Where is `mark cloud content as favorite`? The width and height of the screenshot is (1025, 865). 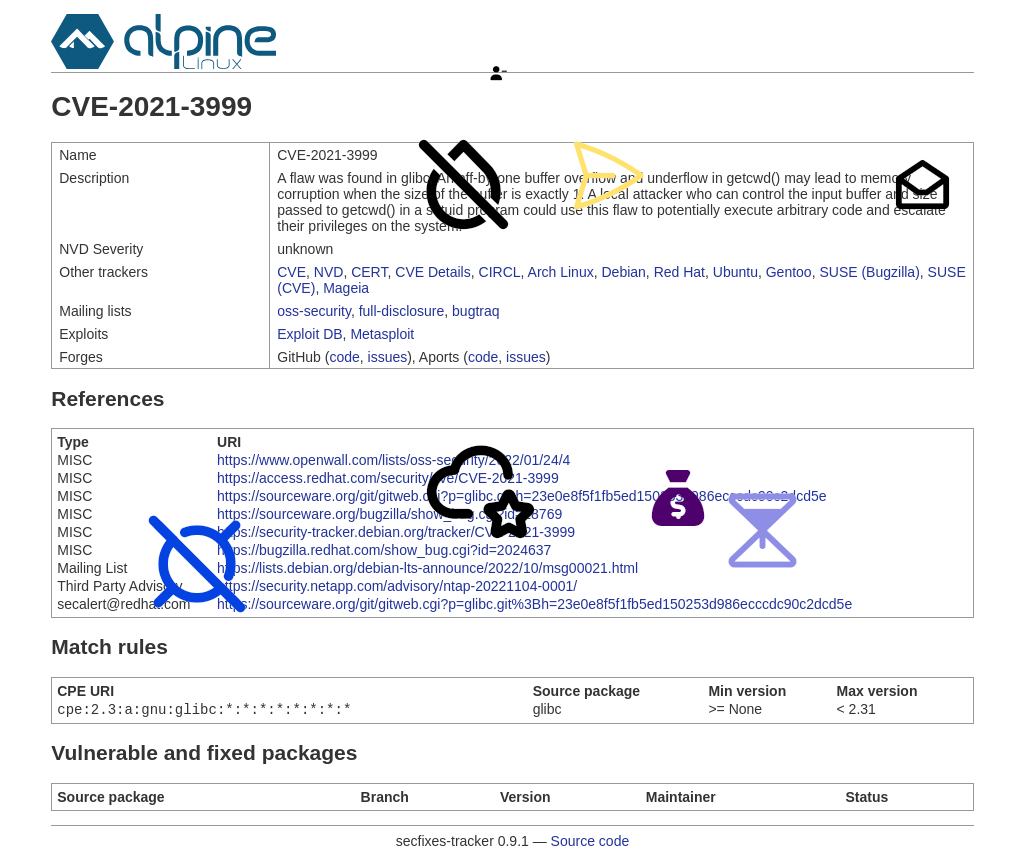
mark cloud content as favorite is located at coordinates (480, 484).